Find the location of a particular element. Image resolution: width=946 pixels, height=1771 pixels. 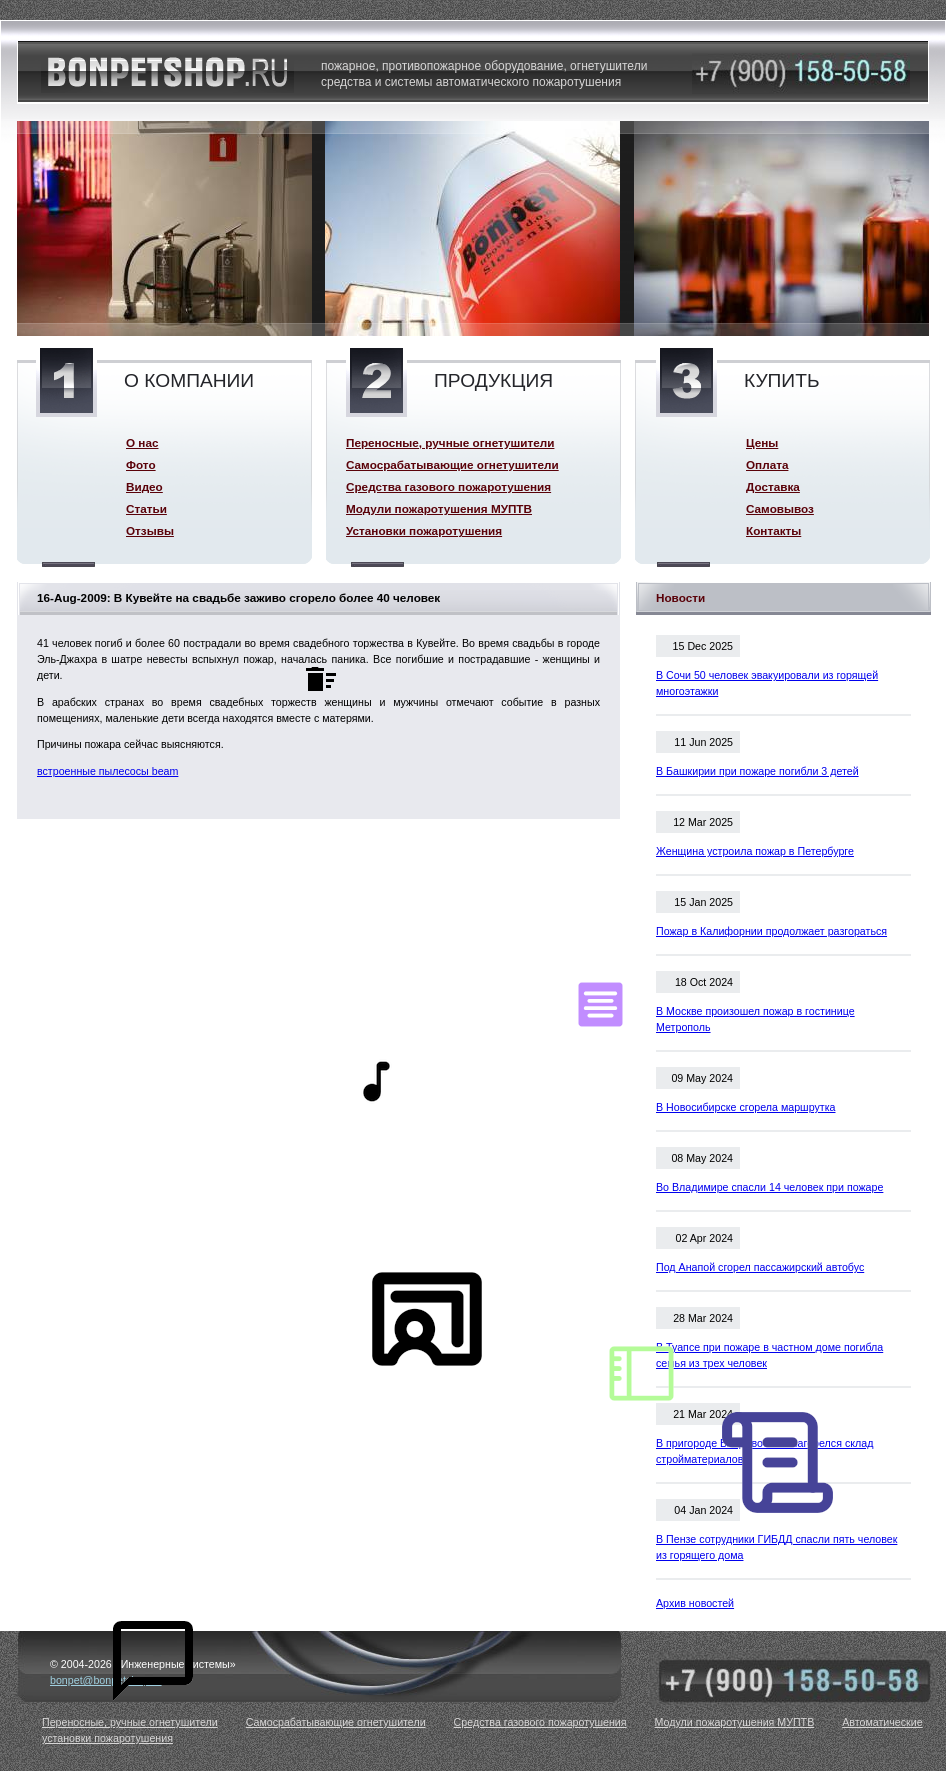

center align text is located at coordinates (600, 1004).